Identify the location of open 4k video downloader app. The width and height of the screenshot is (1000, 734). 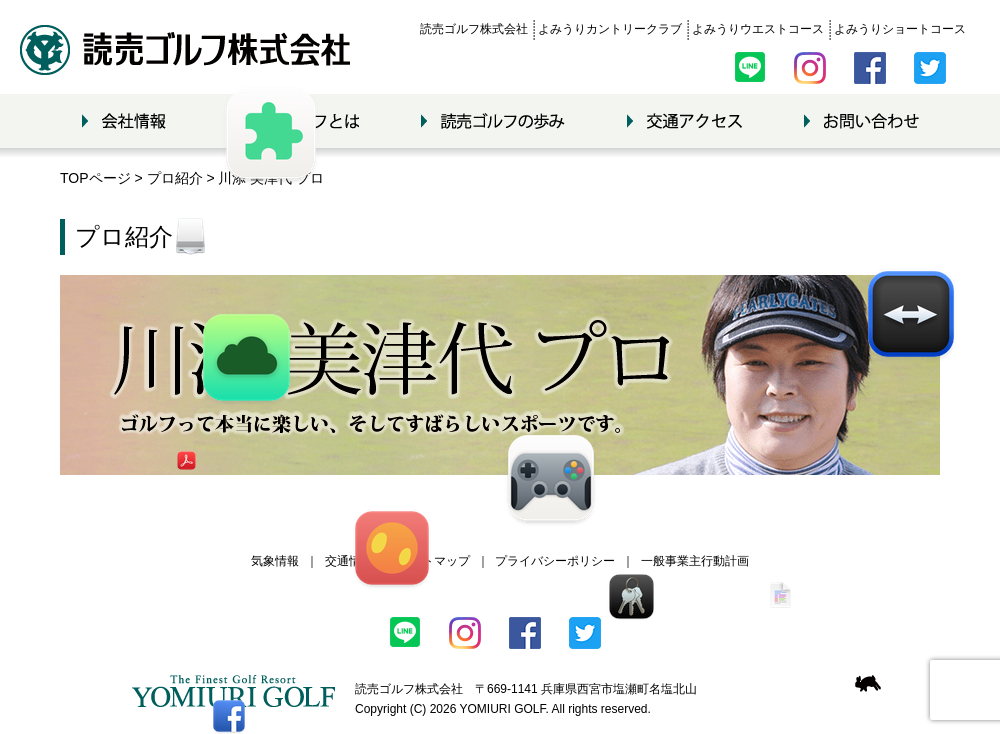
(246, 357).